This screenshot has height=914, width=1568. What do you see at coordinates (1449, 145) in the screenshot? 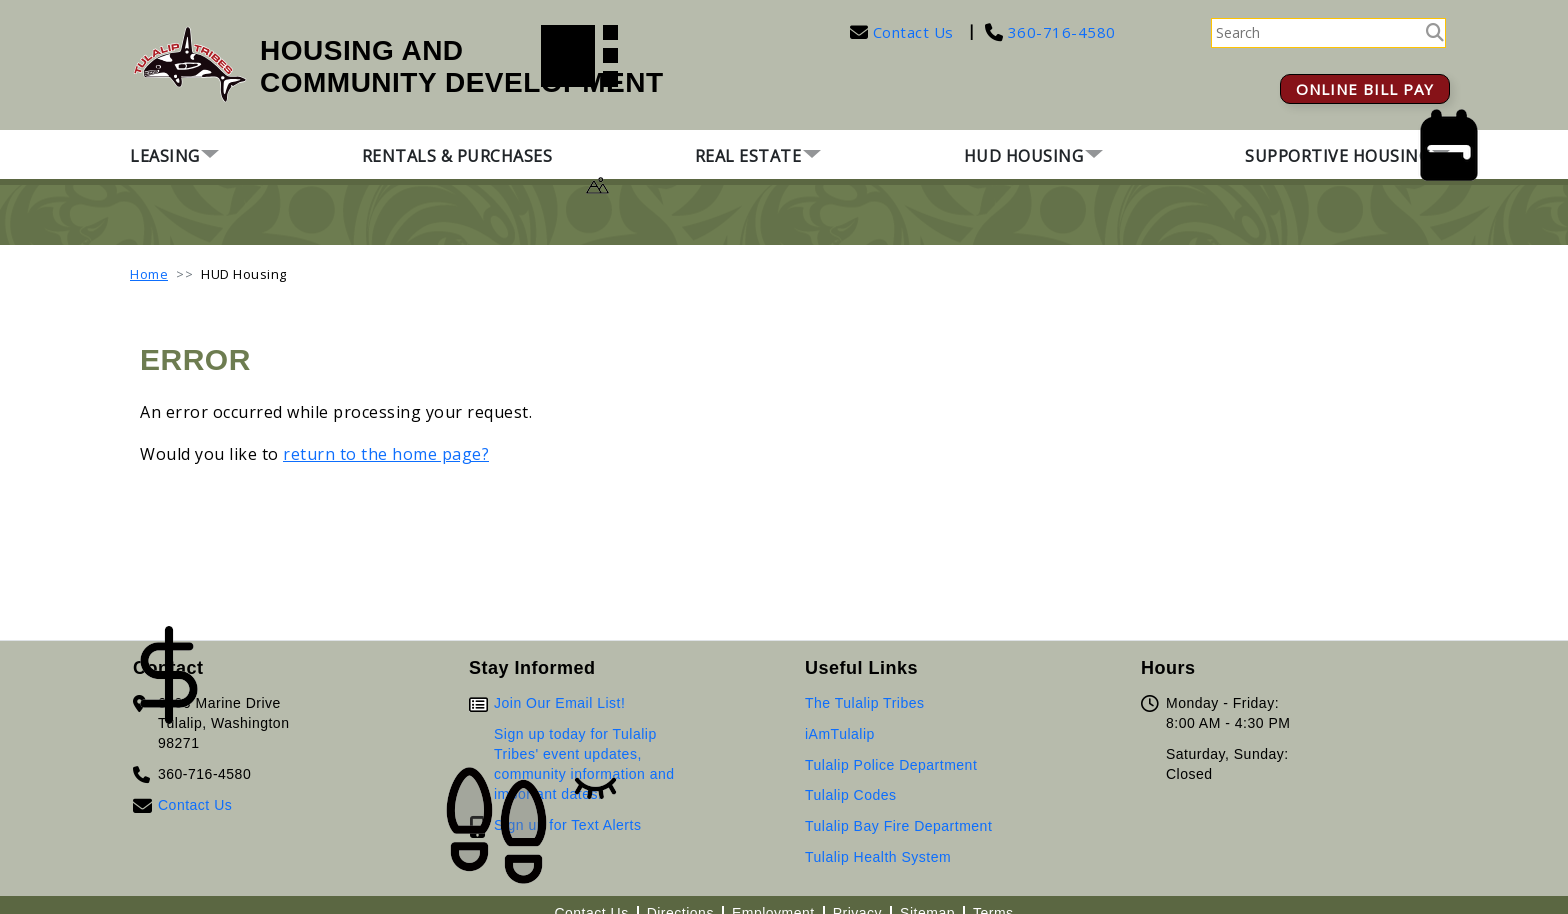
I see `access your backpack or bag inventory` at bounding box center [1449, 145].